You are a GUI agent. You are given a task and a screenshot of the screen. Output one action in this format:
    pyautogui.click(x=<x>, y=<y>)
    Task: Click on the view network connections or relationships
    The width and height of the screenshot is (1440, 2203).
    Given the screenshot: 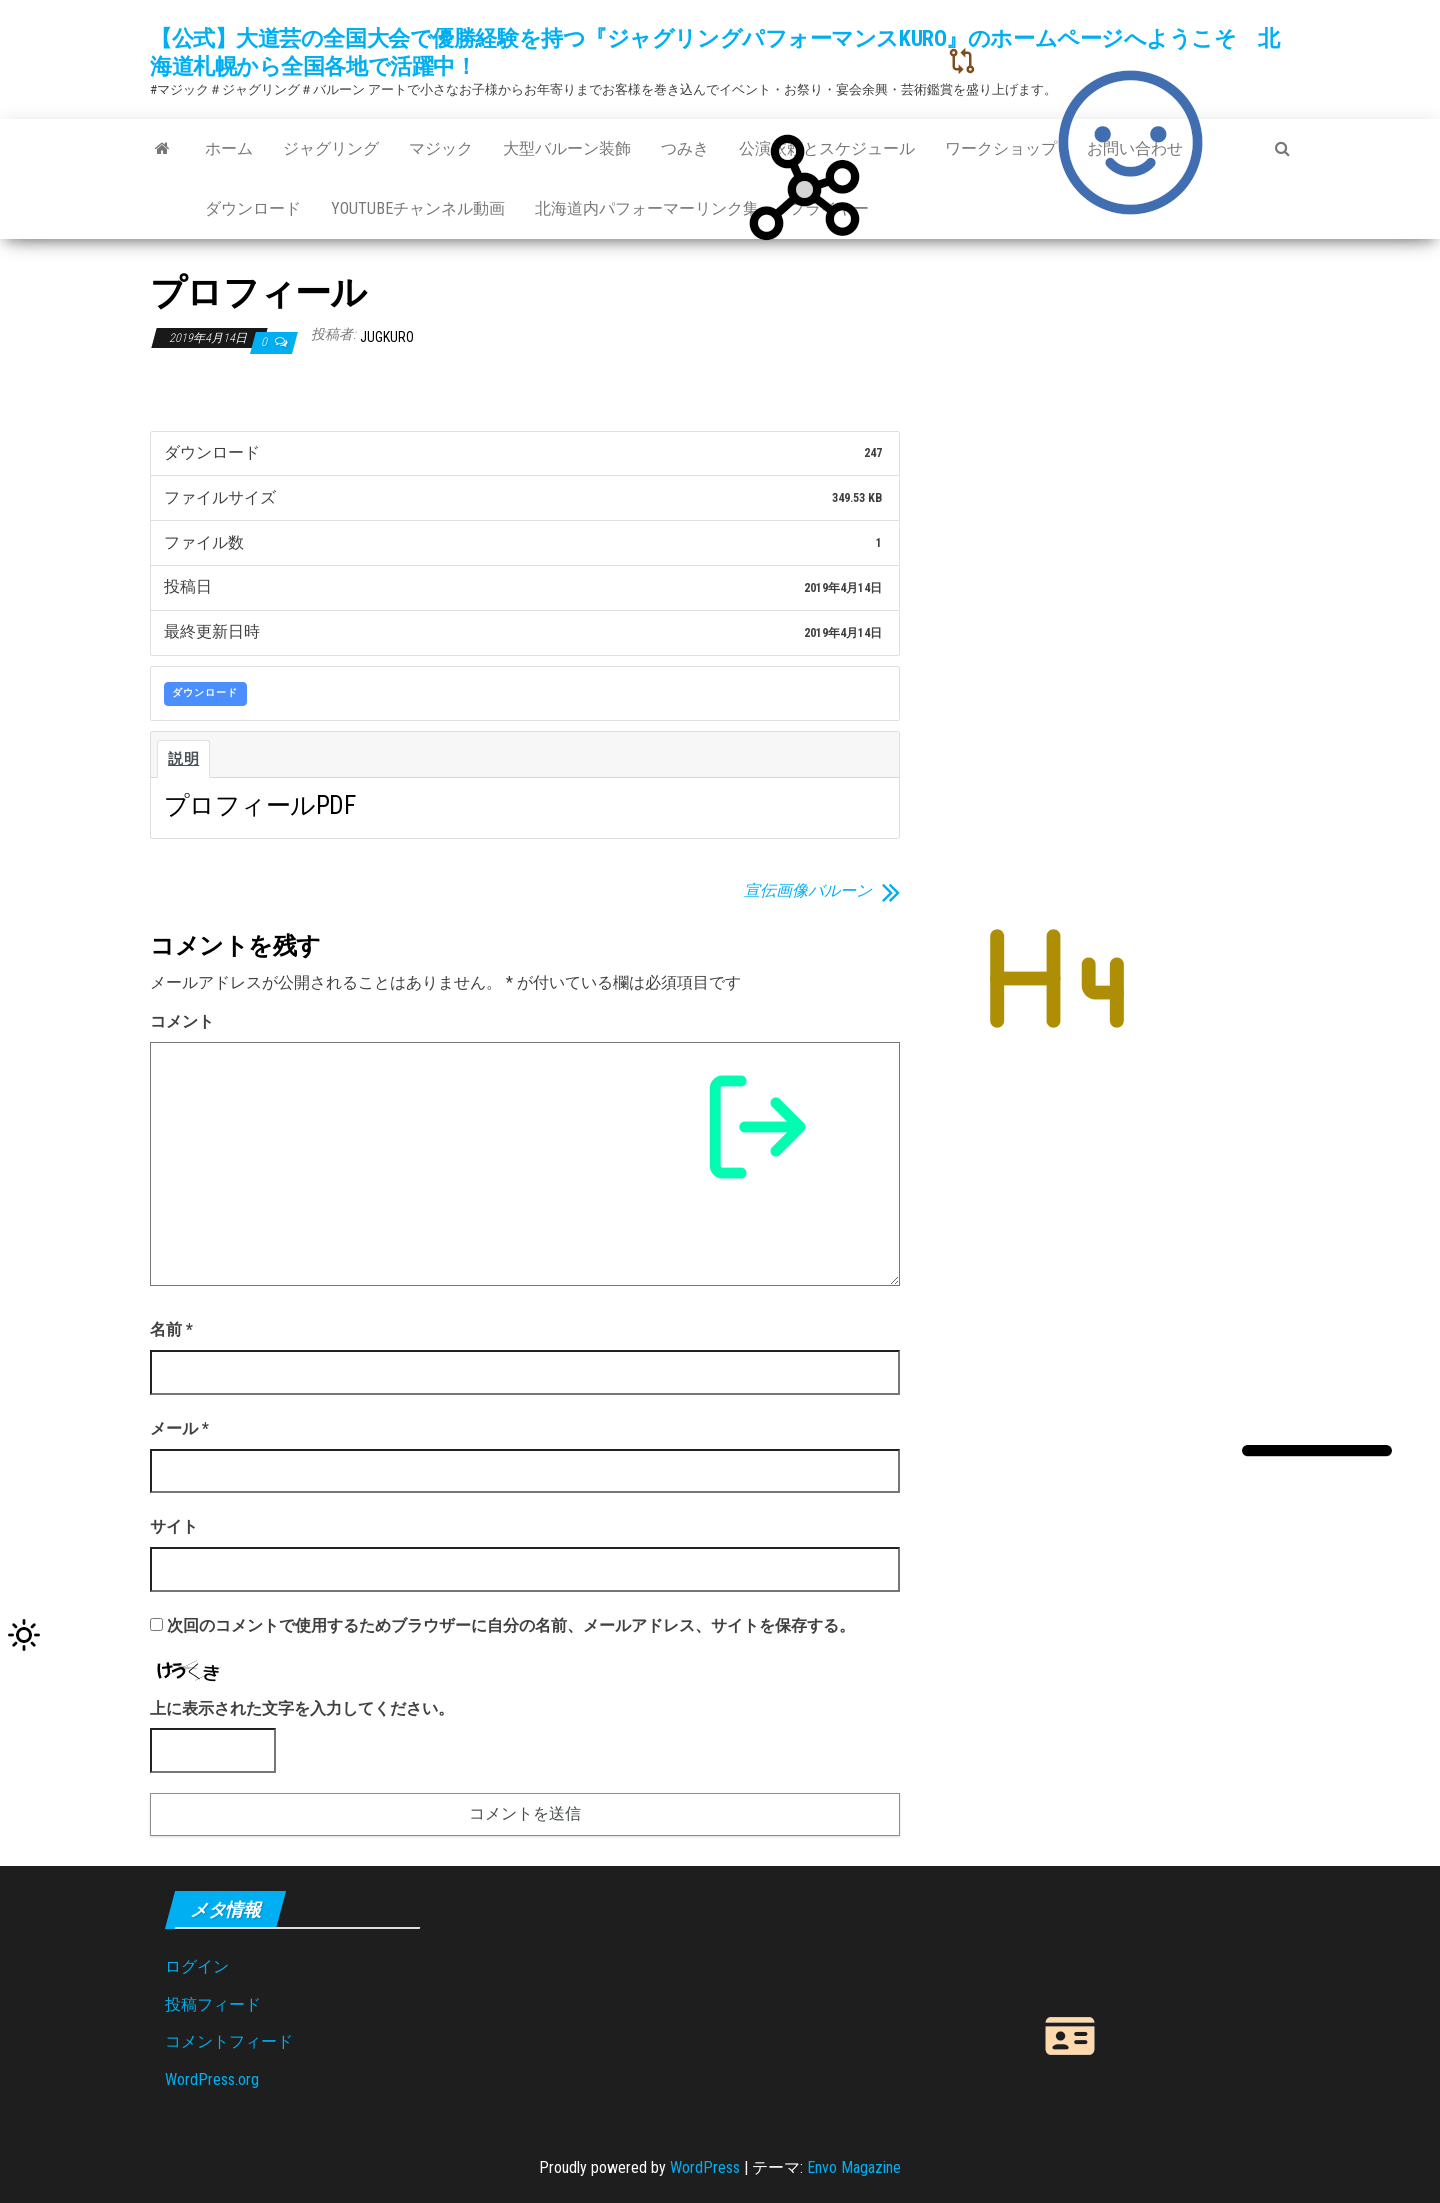 What is the action you would take?
    pyautogui.click(x=804, y=189)
    